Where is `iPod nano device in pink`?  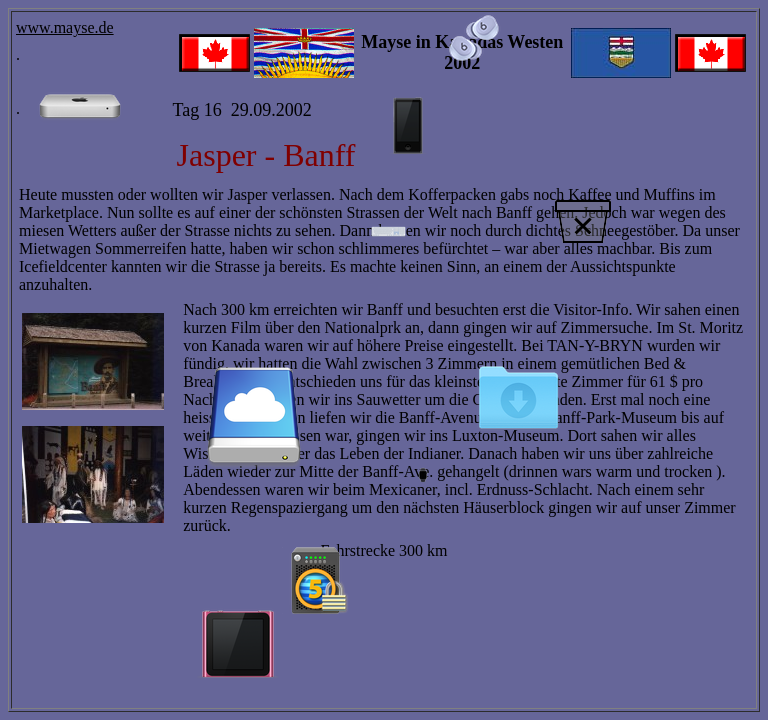 iPod nano device in pink is located at coordinates (238, 644).